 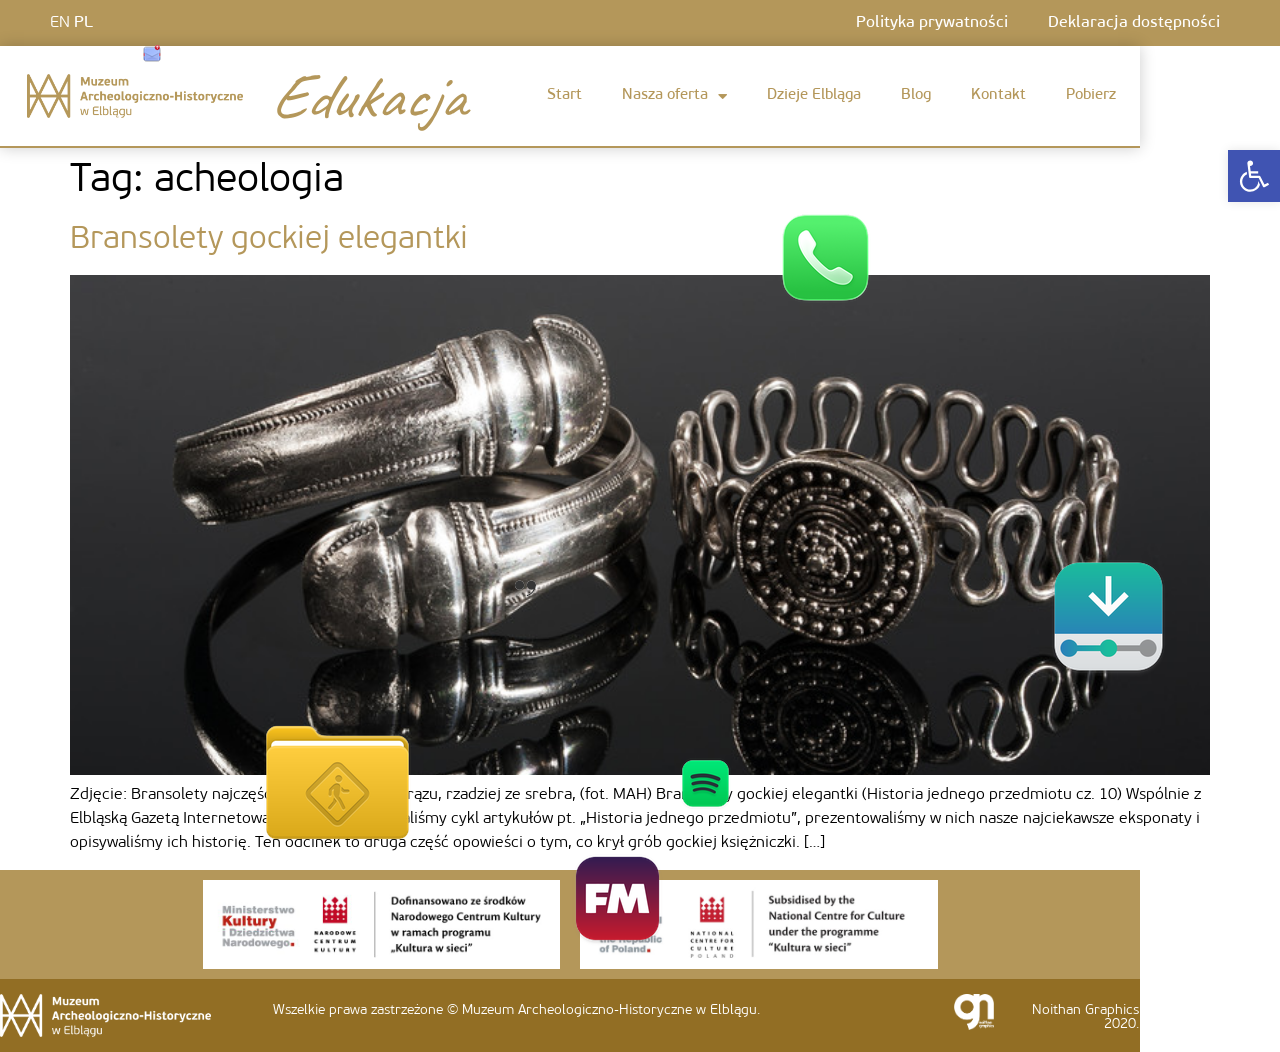 What do you see at coordinates (337, 782) in the screenshot?
I see `access the public folder for shared files` at bounding box center [337, 782].